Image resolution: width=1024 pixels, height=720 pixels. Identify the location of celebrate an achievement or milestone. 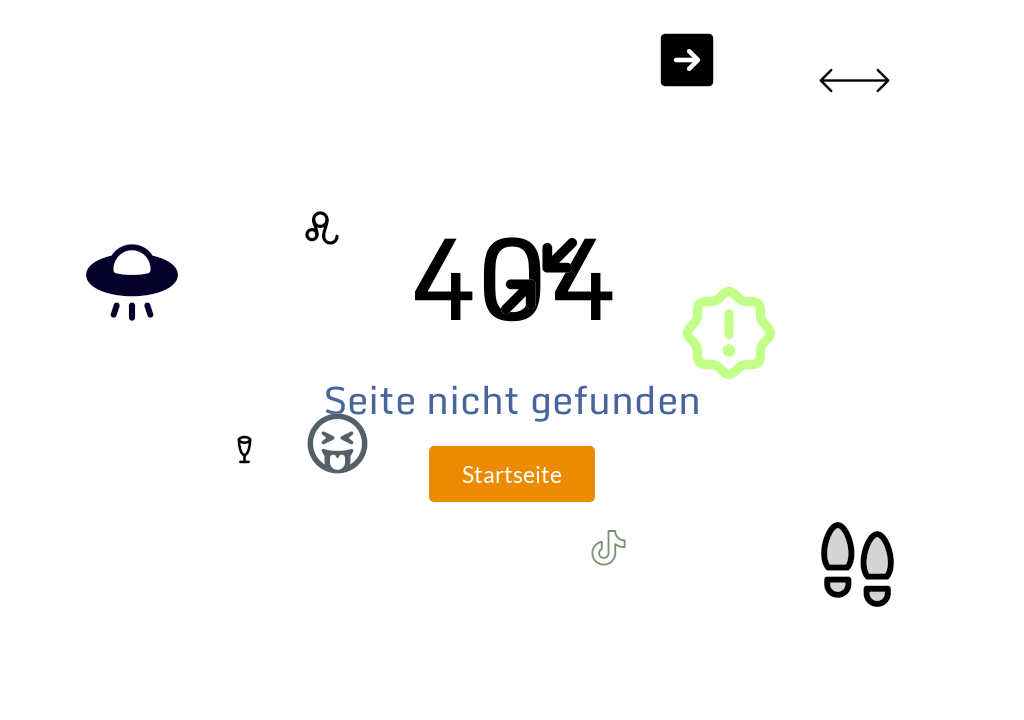
(244, 449).